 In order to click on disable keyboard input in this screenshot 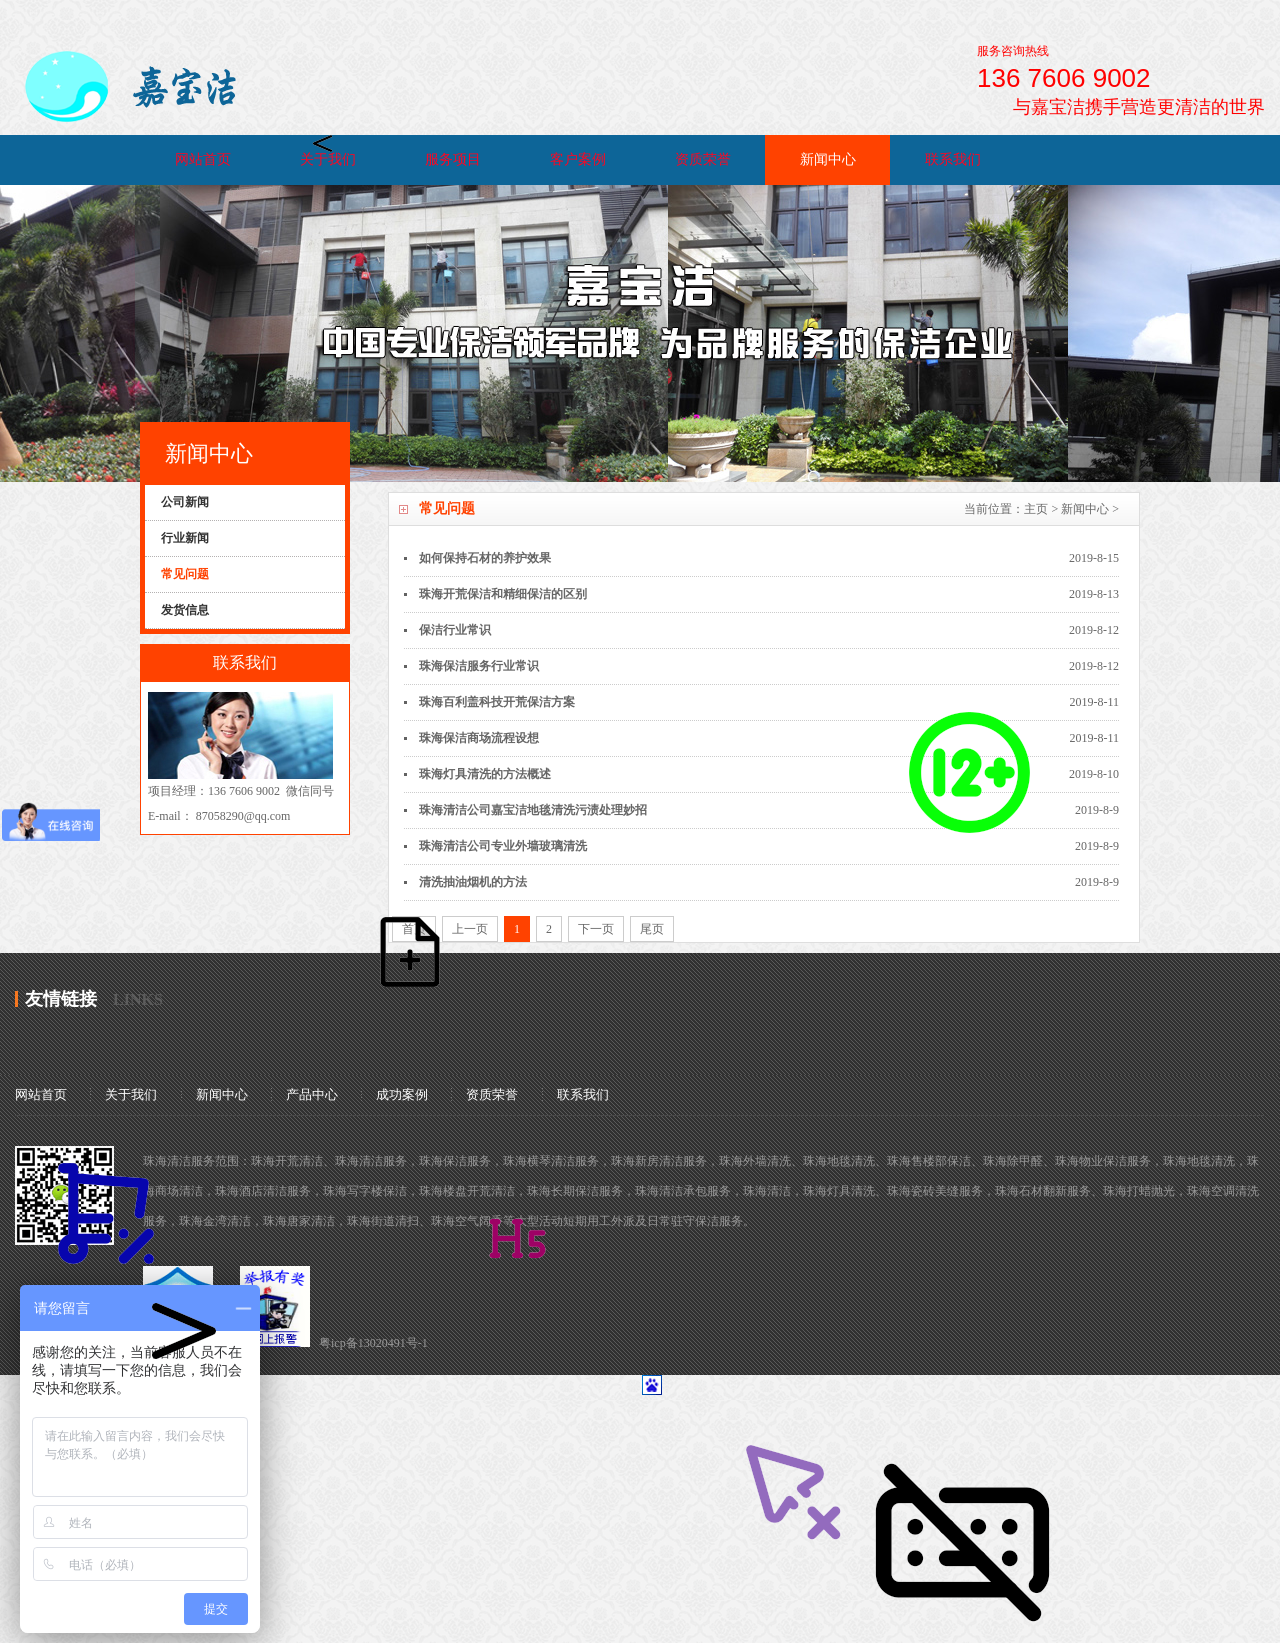, I will do `click(962, 1542)`.